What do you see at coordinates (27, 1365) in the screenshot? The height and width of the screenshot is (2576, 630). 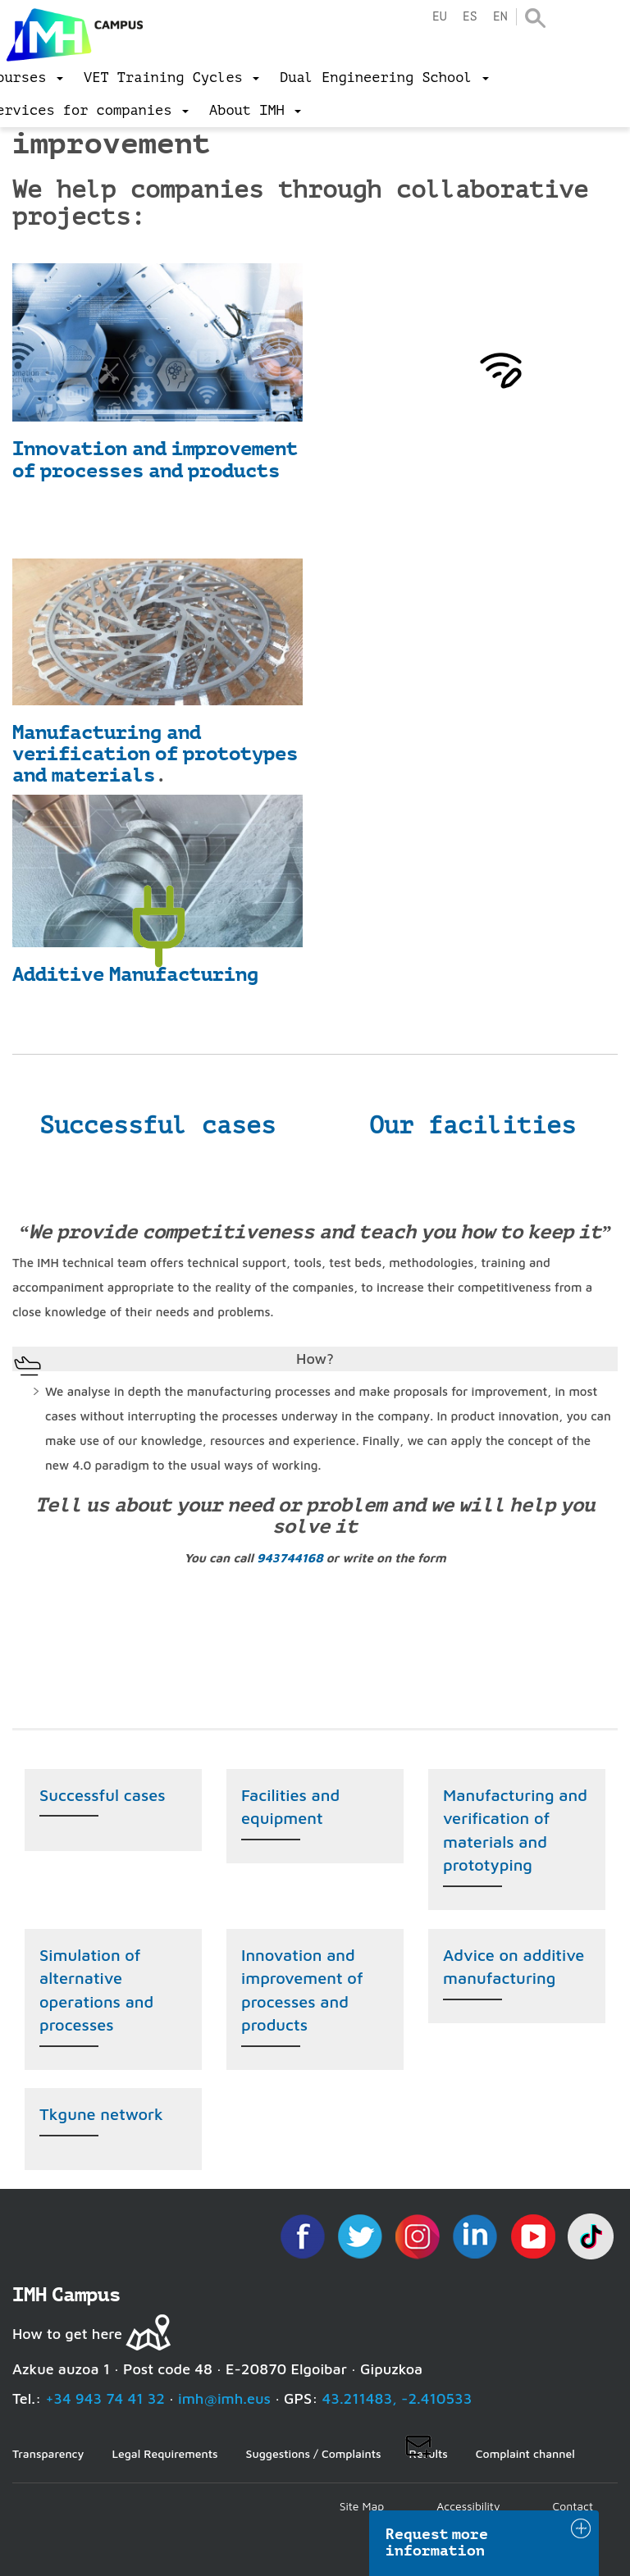 I see `indicates flight mode is active` at bounding box center [27, 1365].